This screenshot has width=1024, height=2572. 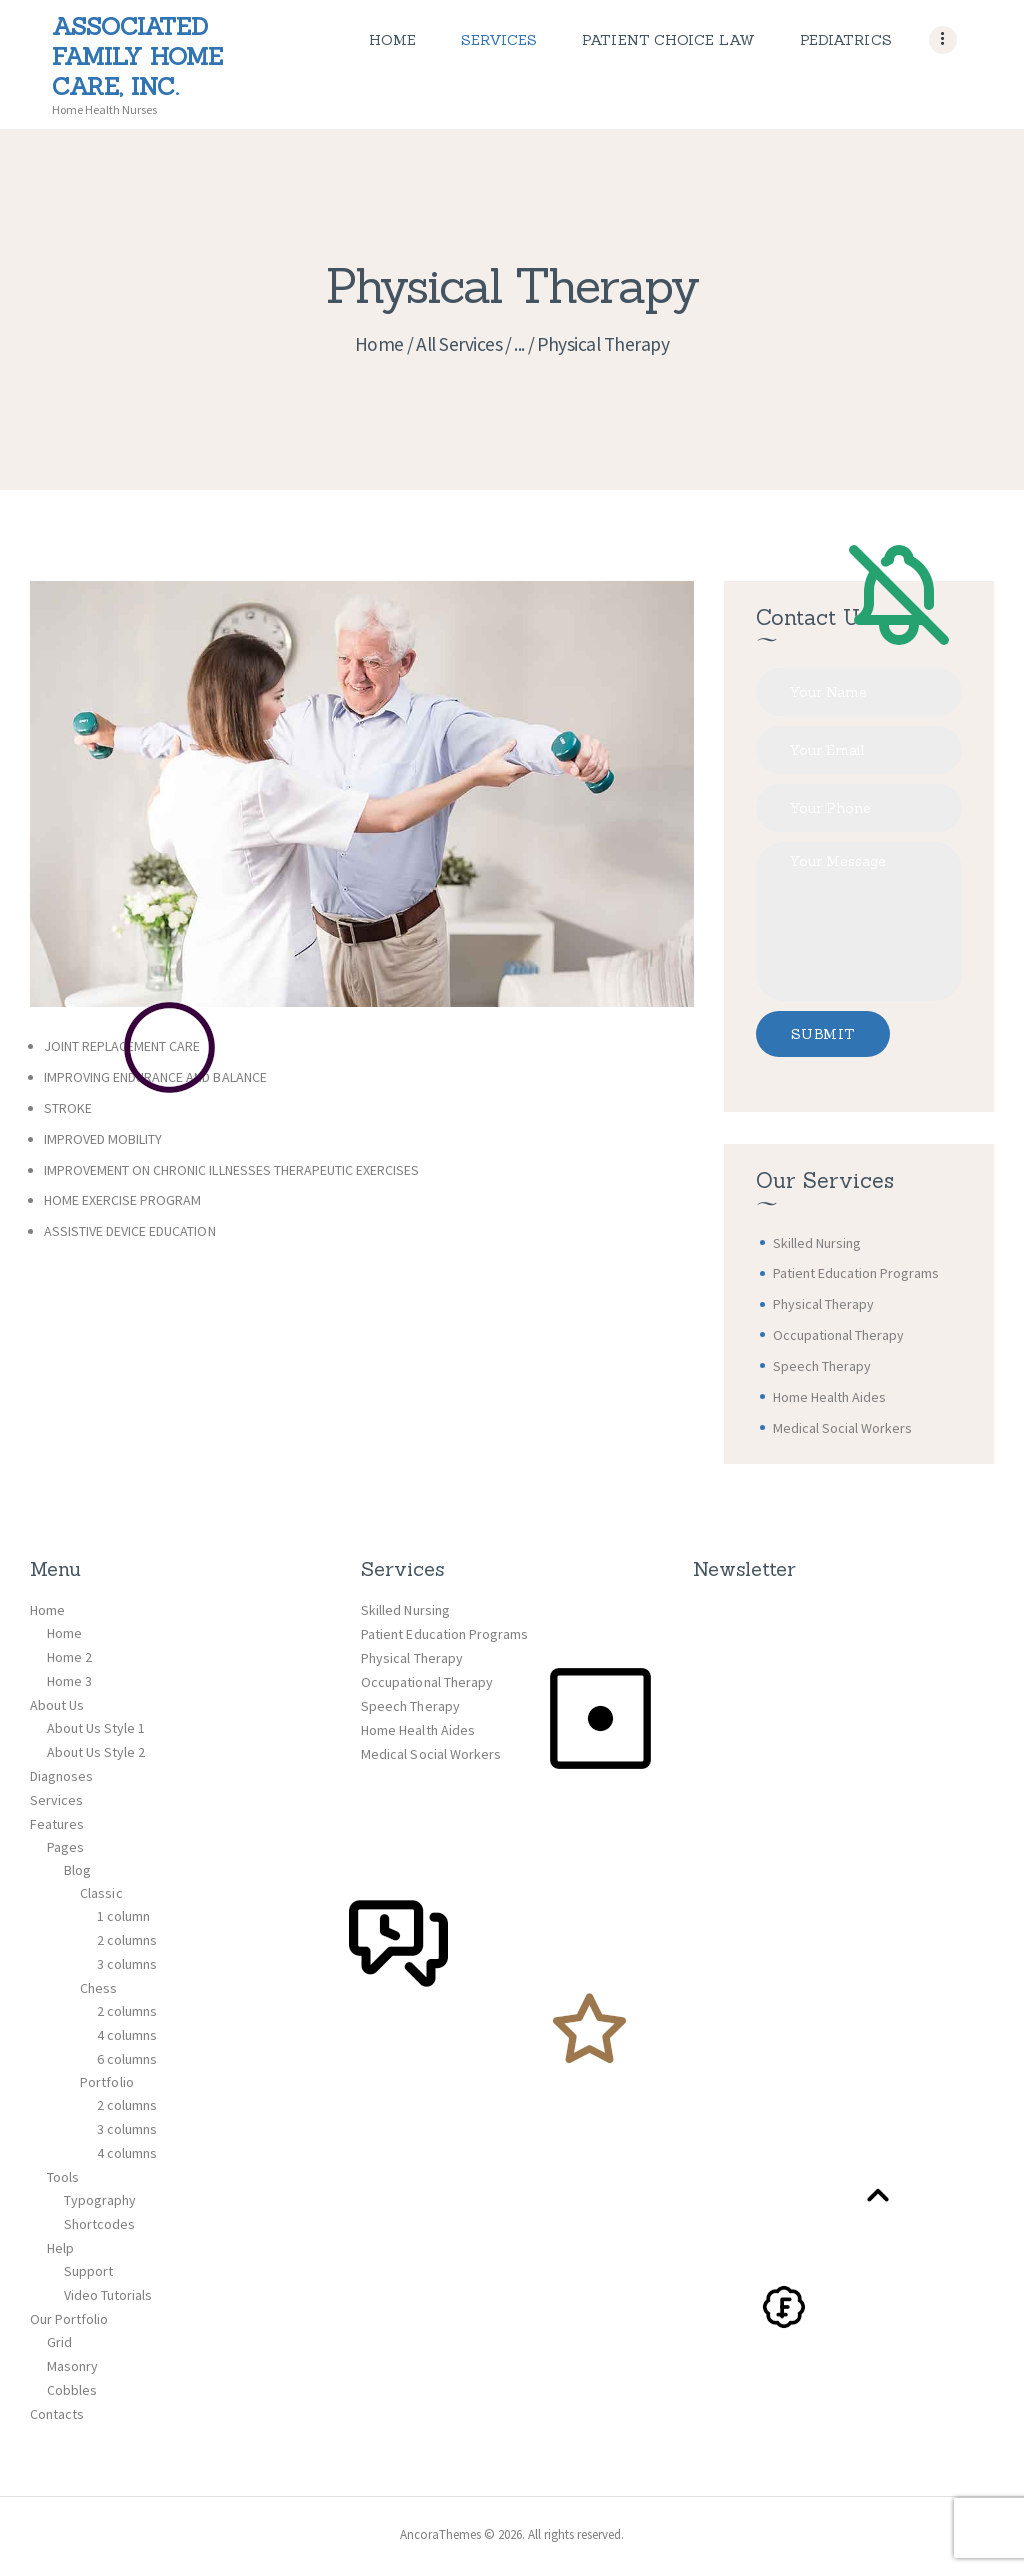 What do you see at coordinates (398, 1943) in the screenshot?
I see `indicates an outdated or stale discussion thread` at bounding box center [398, 1943].